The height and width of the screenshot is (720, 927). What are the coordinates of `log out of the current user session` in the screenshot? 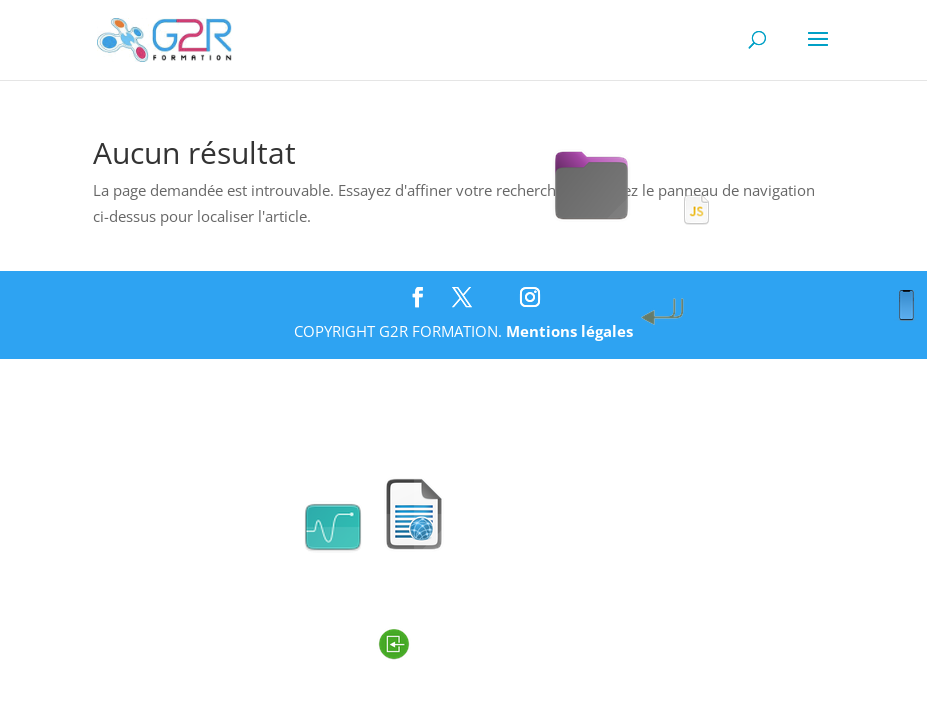 It's located at (394, 644).